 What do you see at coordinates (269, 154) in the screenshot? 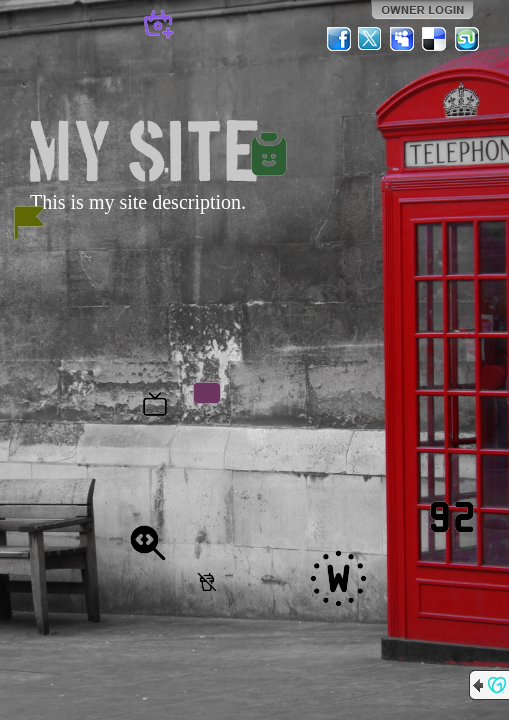
I see `view positive feedback or reviews` at bounding box center [269, 154].